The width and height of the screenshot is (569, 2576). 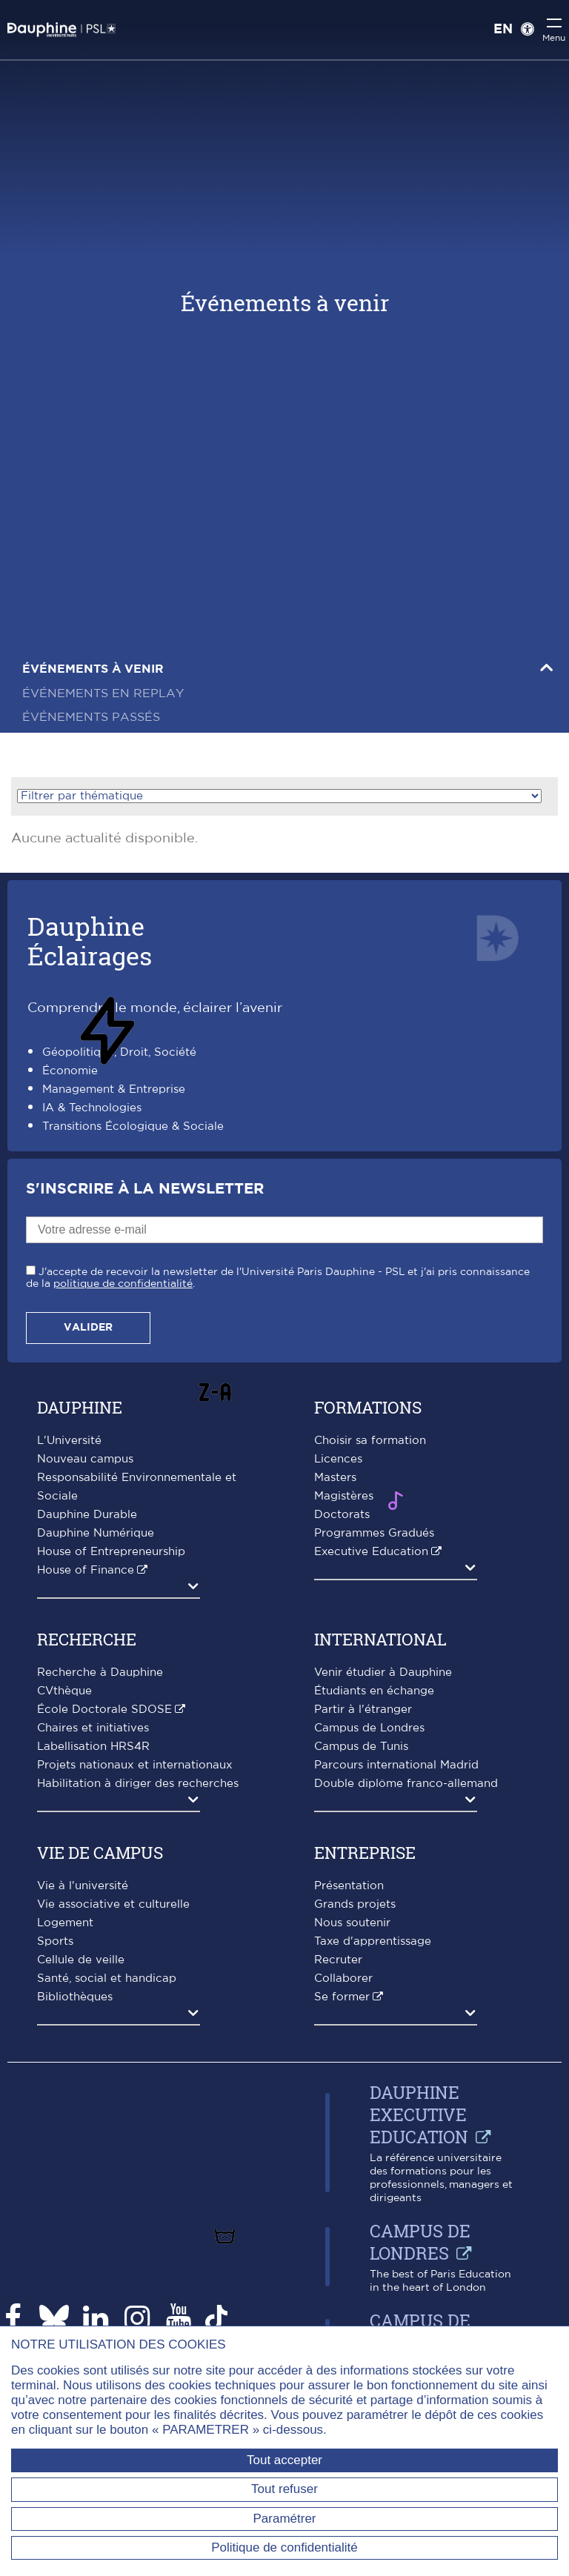 I want to click on sort items in reverse alphabetical order, so click(x=215, y=1392).